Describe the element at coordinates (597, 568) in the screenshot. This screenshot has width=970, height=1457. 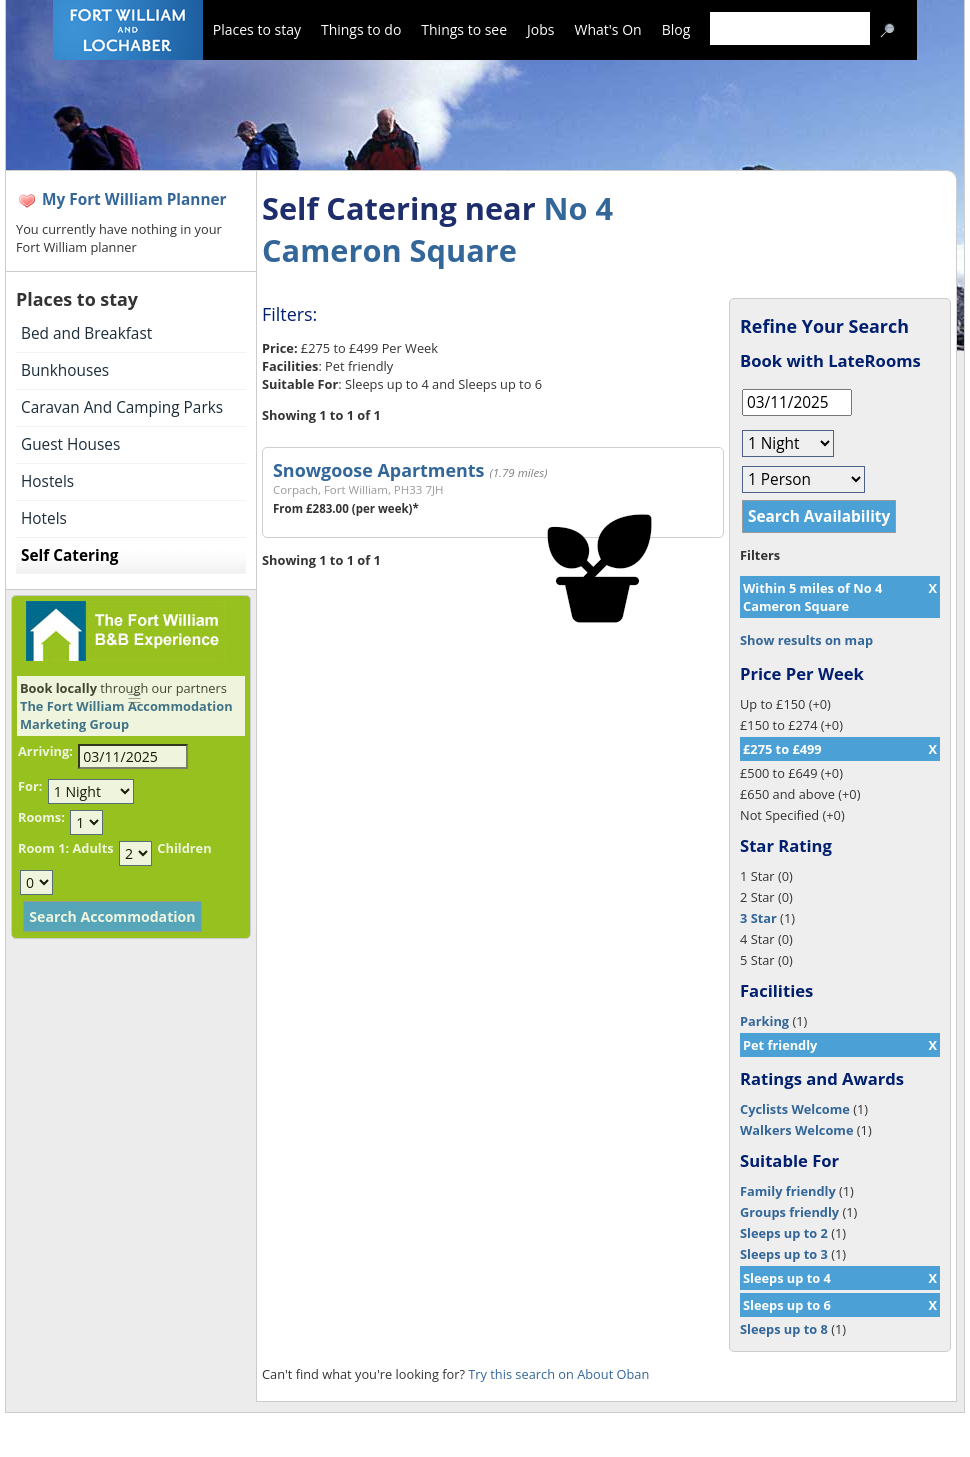
I see `access plant care or gardening features` at that location.